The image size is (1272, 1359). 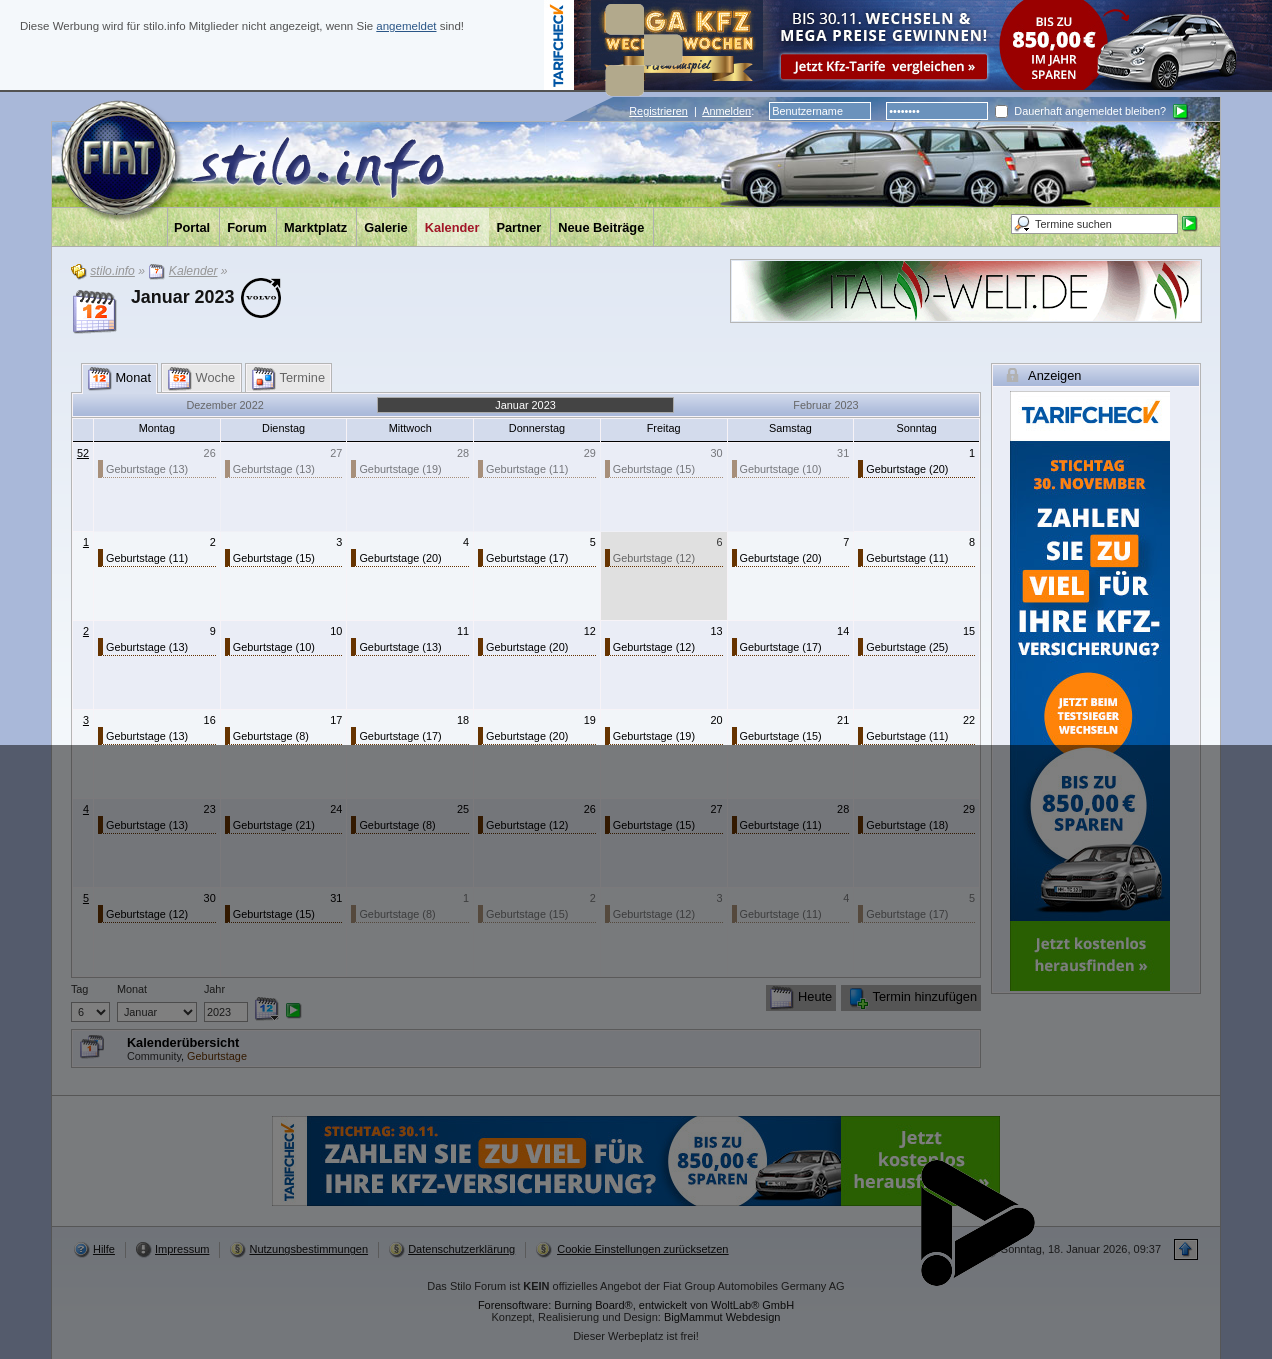 I want to click on Volvo brand logo, so click(x=261, y=298).